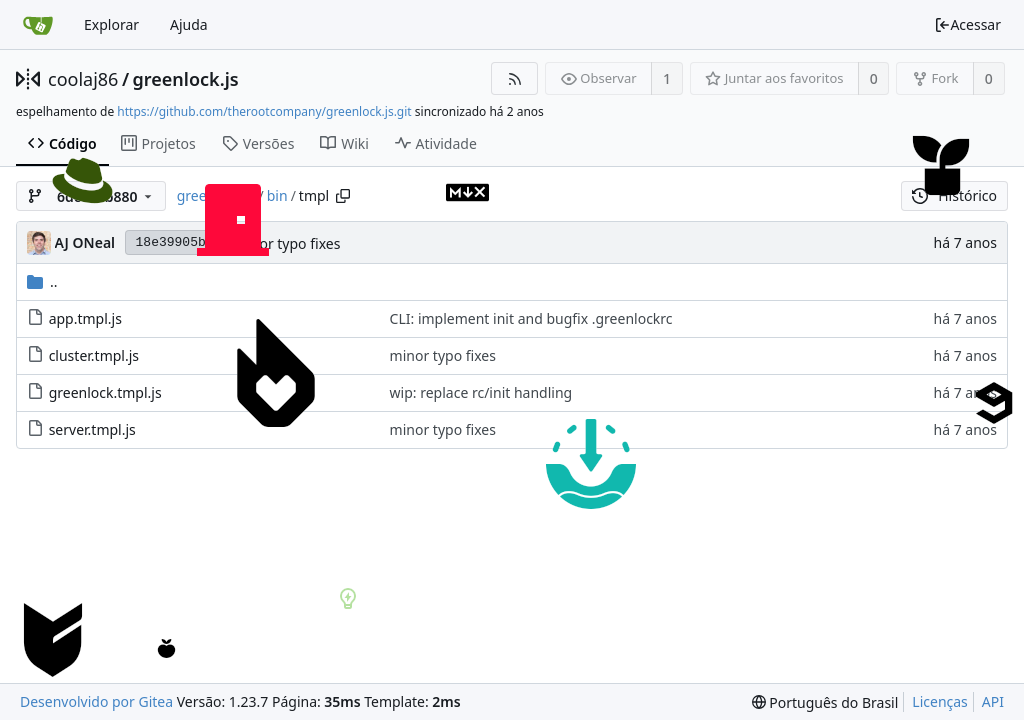 The width and height of the screenshot is (1024, 720). Describe the element at coordinates (591, 464) in the screenshot. I see `open AB Download Manager application` at that location.